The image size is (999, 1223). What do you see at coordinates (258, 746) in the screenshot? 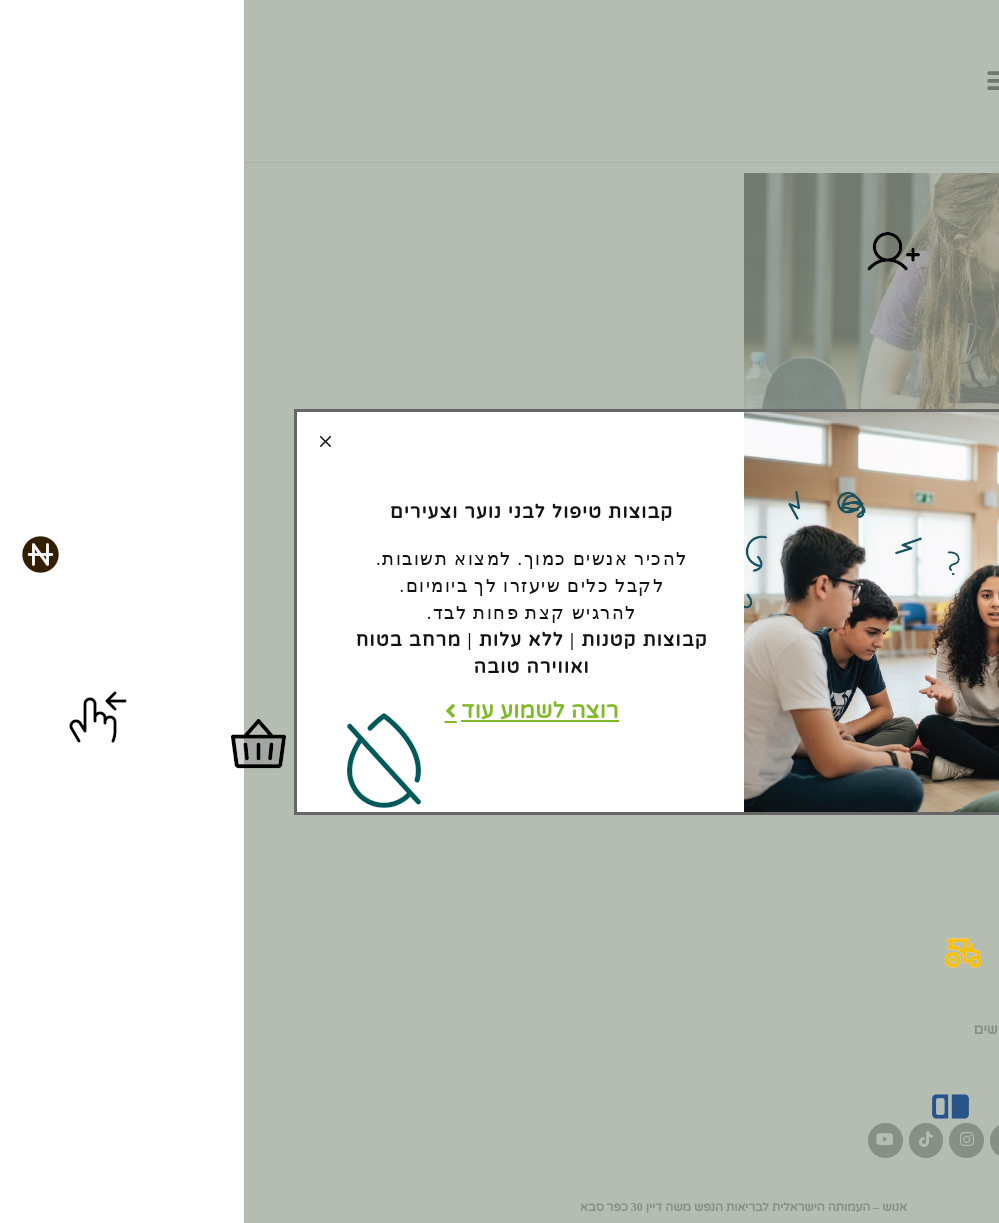
I see `view your shopping basket` at bounding box center [258, 746].